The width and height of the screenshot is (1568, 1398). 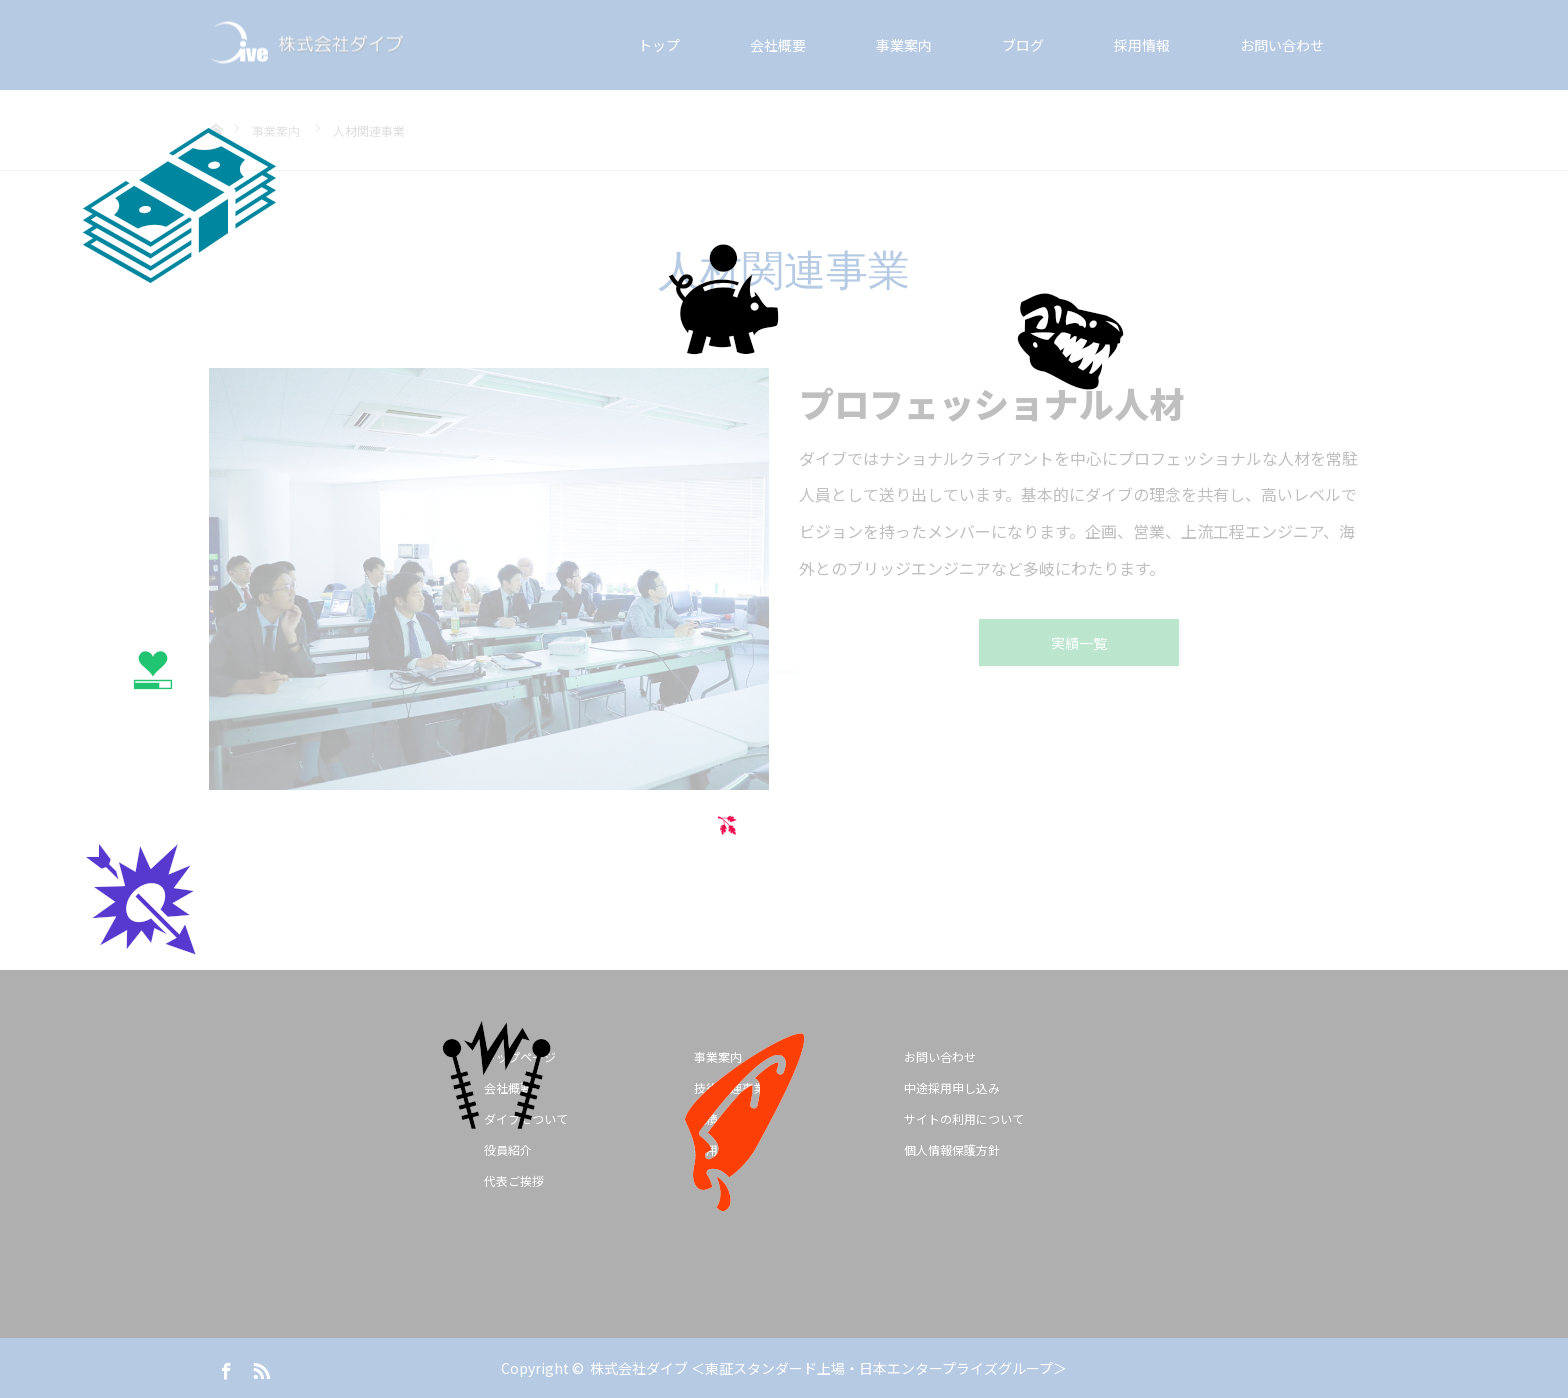 I want to click on access dinosaur or paleontology content, so click(x=1070, y=341).